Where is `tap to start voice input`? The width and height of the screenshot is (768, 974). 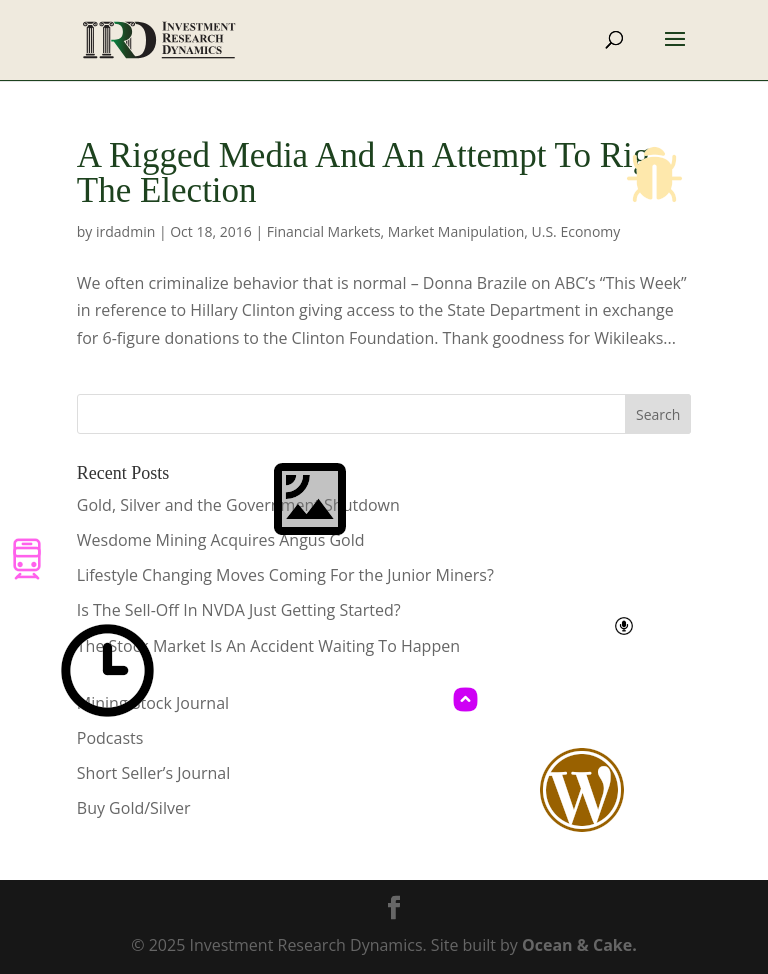
tap to start voice input is located at coordinates (624, 626).